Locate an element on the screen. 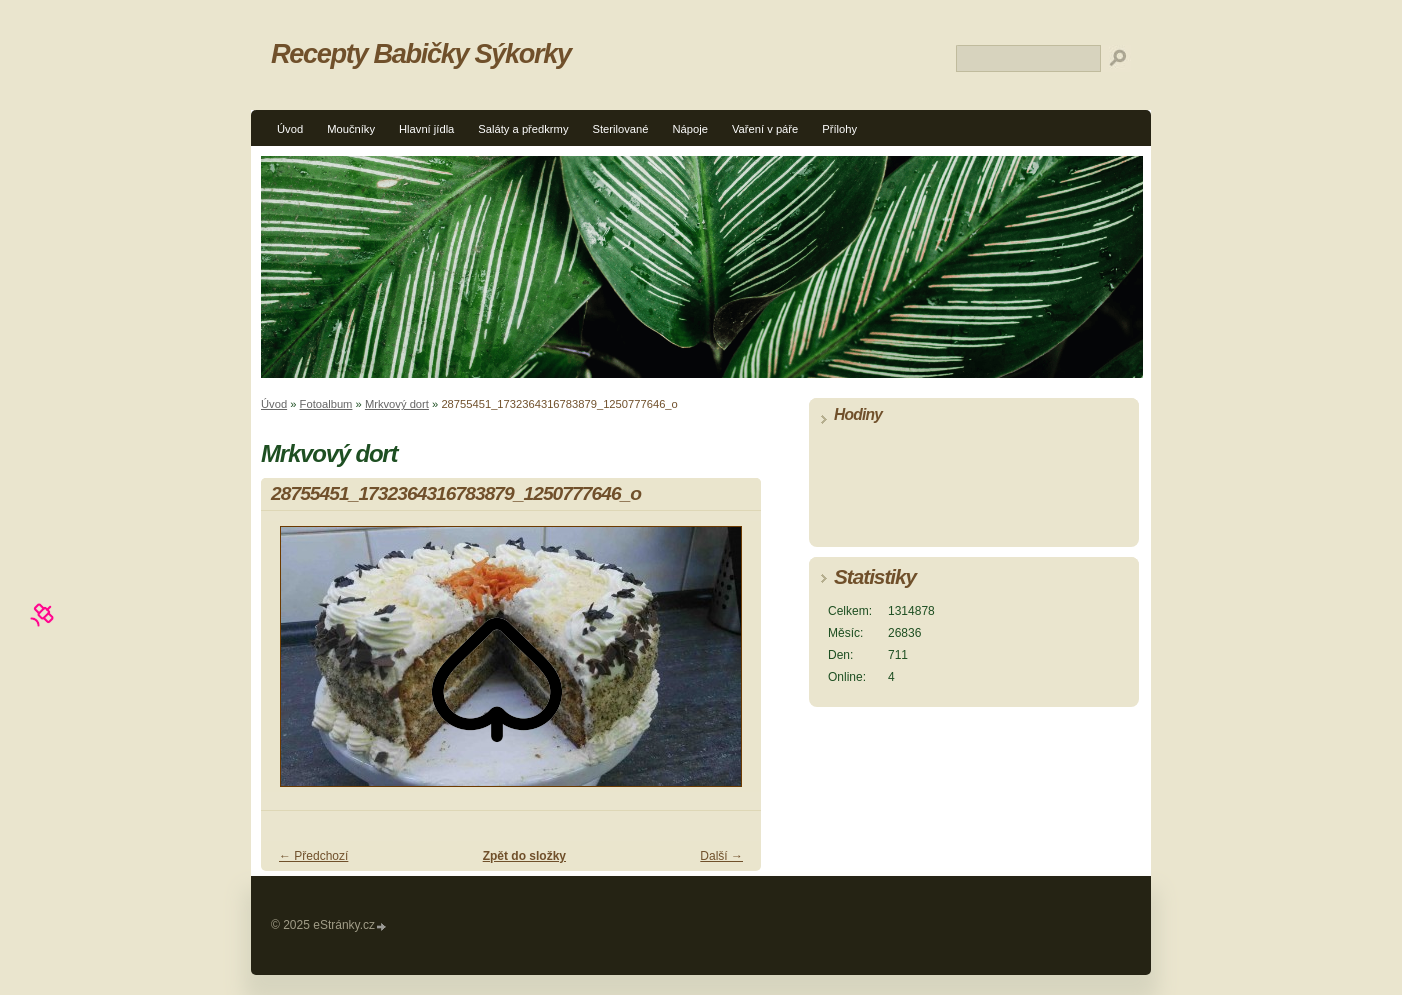 The width and height of the screenshot is (1402, 995). access satellite connection settings is located at coordinates (42, 615).